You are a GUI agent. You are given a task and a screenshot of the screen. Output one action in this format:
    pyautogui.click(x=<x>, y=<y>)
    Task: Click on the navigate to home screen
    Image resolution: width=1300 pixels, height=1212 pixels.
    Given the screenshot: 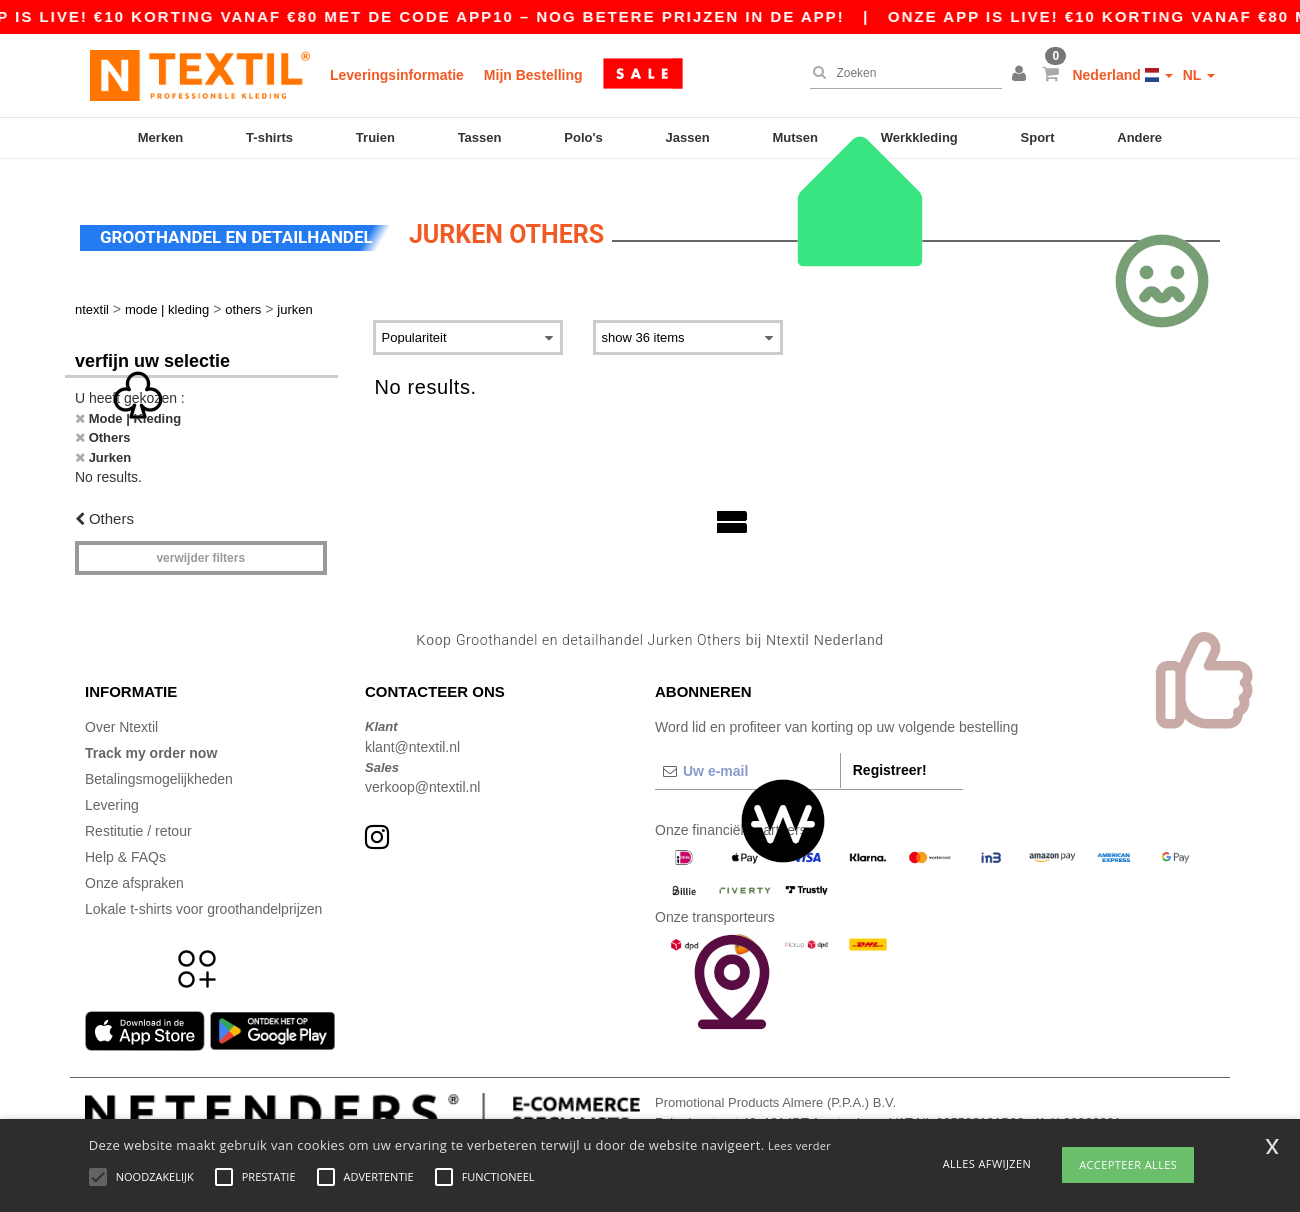 What is the action you would take?
    pyautogui.click(x=860, y=204)
    